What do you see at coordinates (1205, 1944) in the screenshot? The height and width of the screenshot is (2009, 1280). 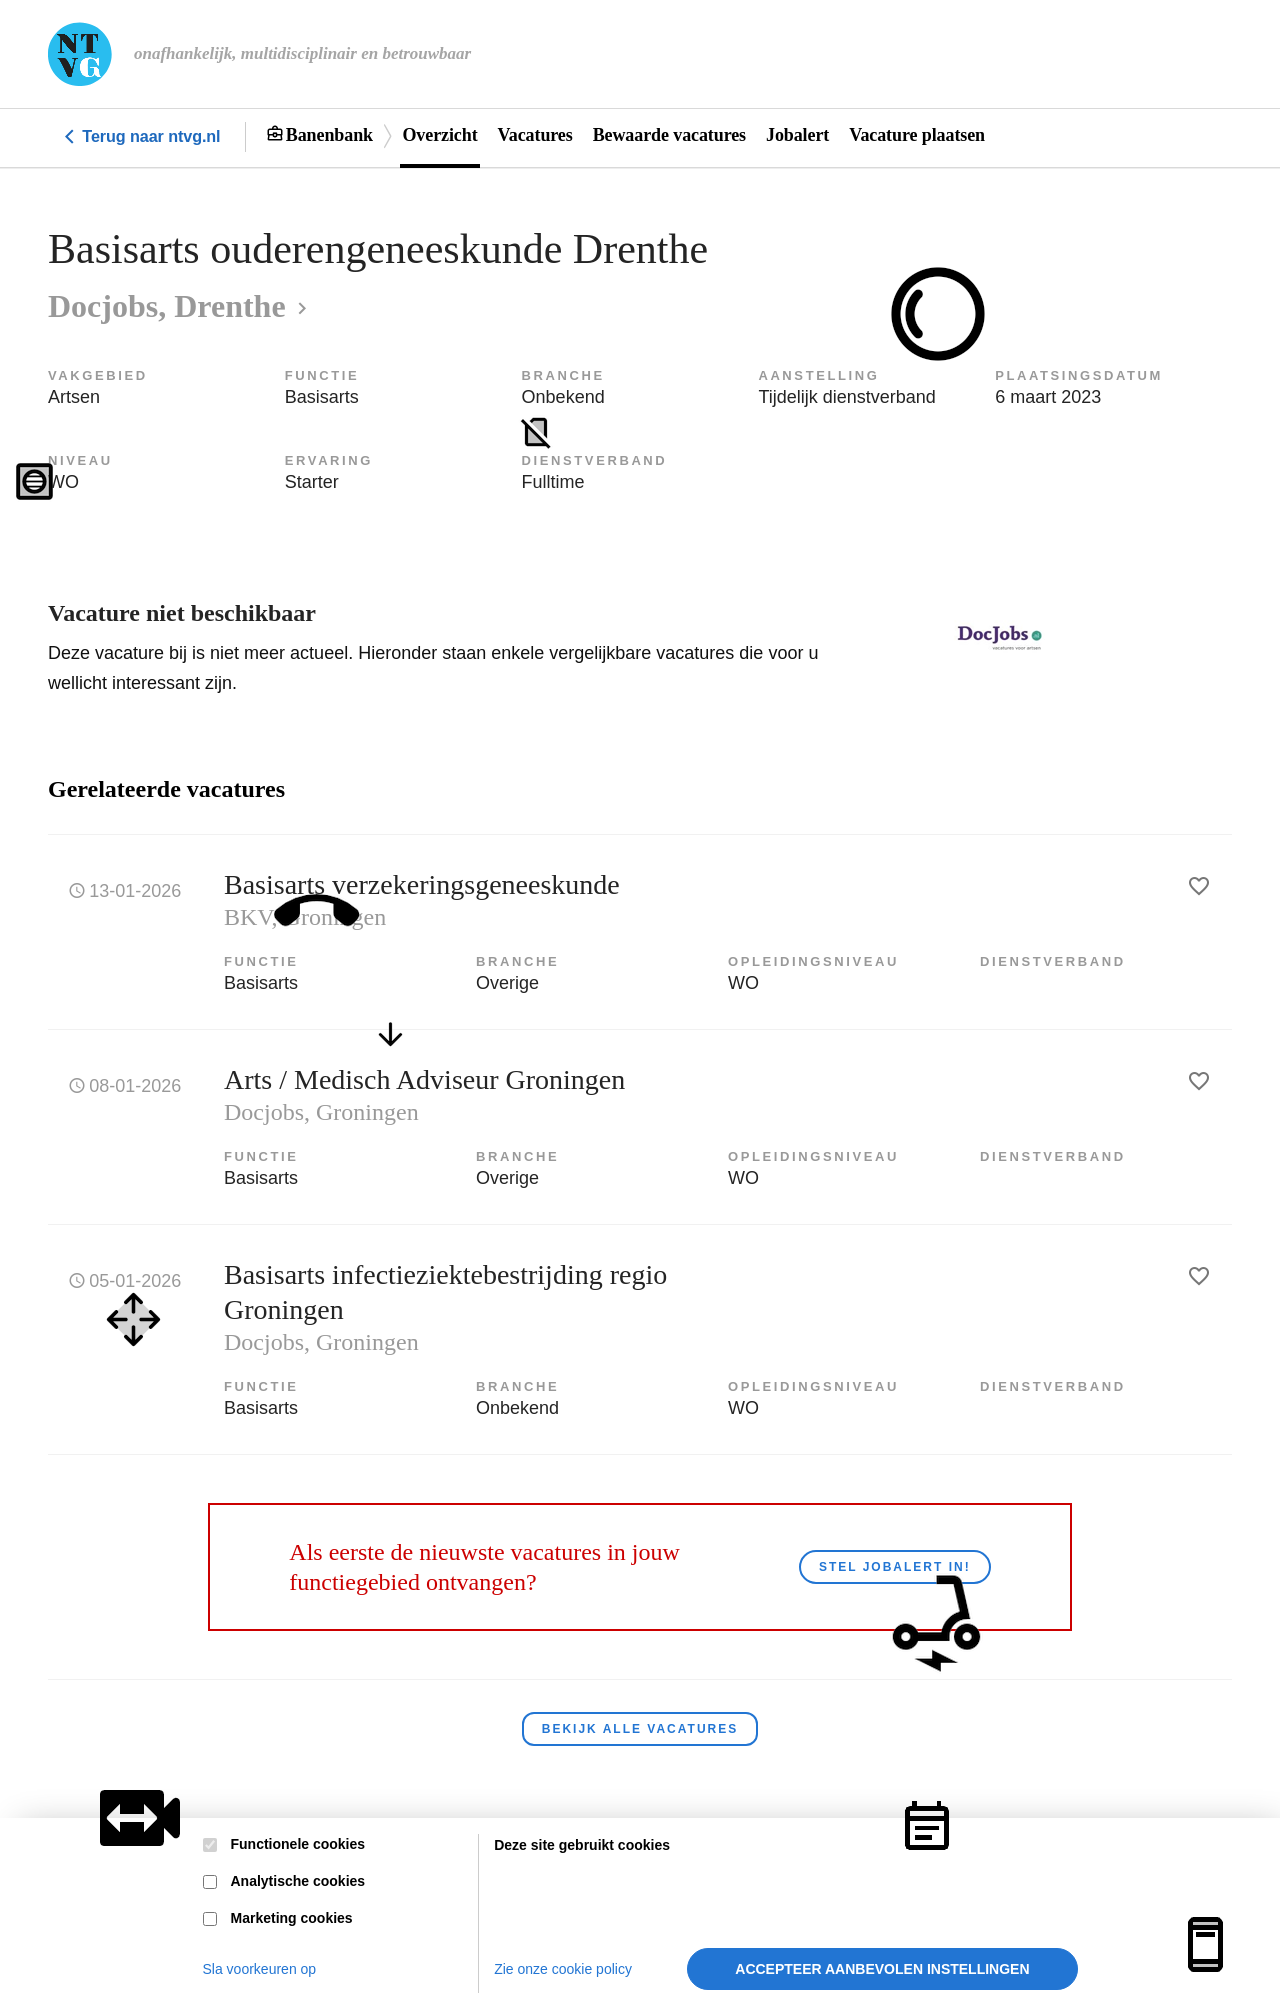 I see `view mobile ad placements` at bounding box center [1205, 1944].